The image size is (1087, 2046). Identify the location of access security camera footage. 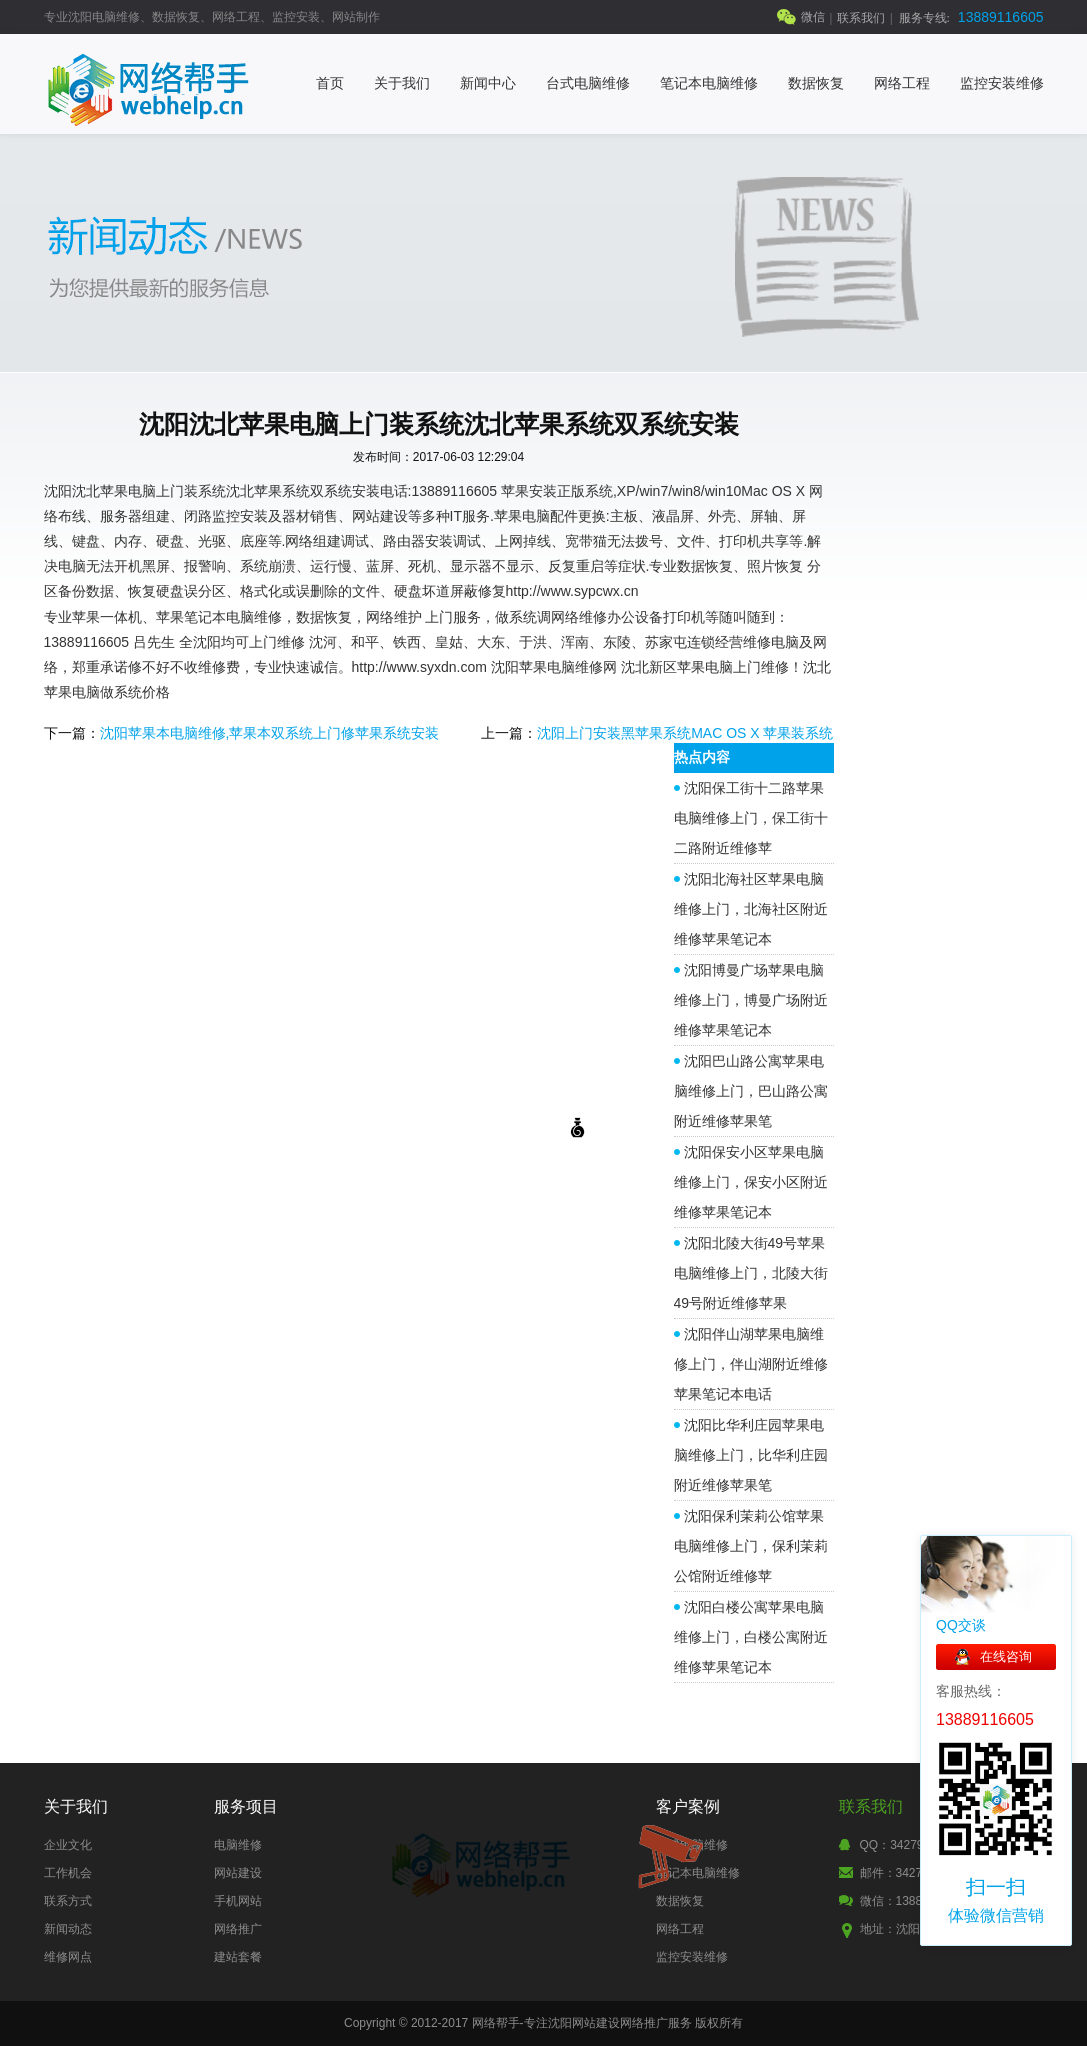
(670, 1856).